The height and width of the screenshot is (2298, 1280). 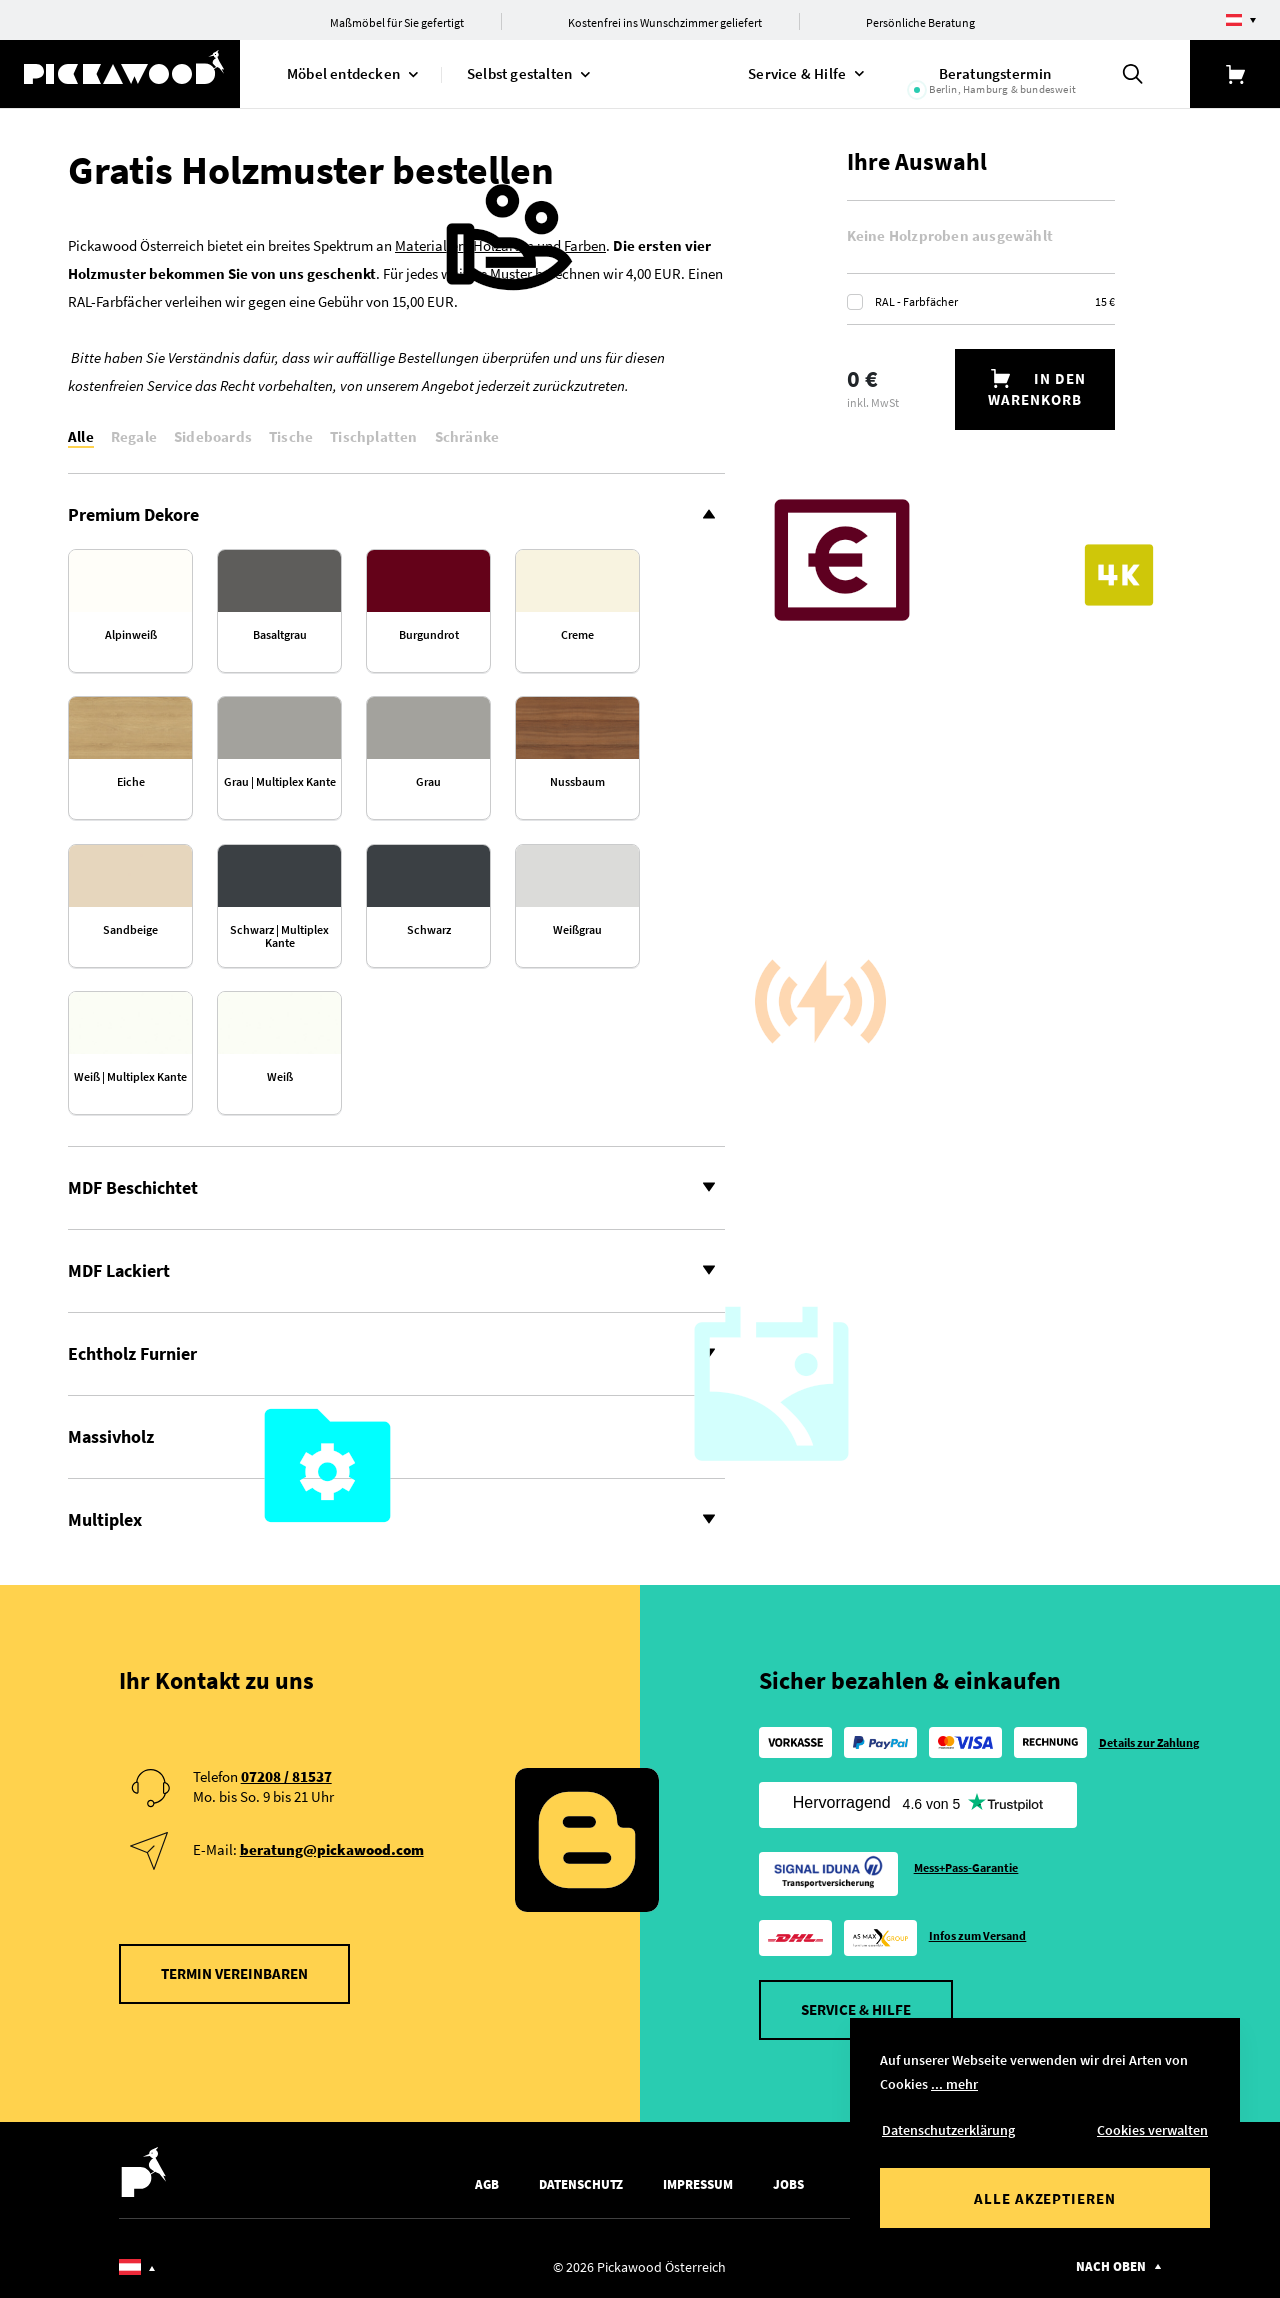 What do you see at coordinates (327, 1465) in the screenshot?
I see `access folder settings or preferences` at bounding box center [327, 1465].